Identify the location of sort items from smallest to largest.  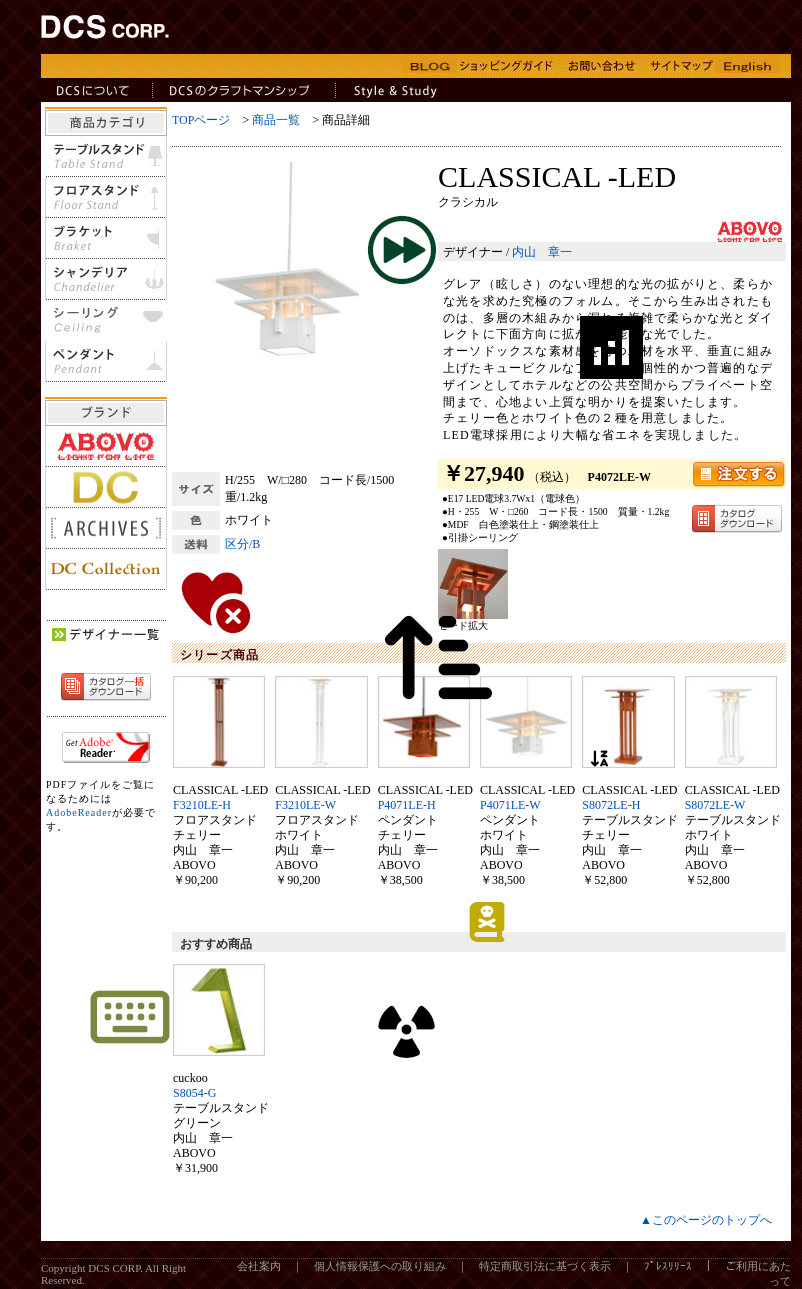
(438, 657).